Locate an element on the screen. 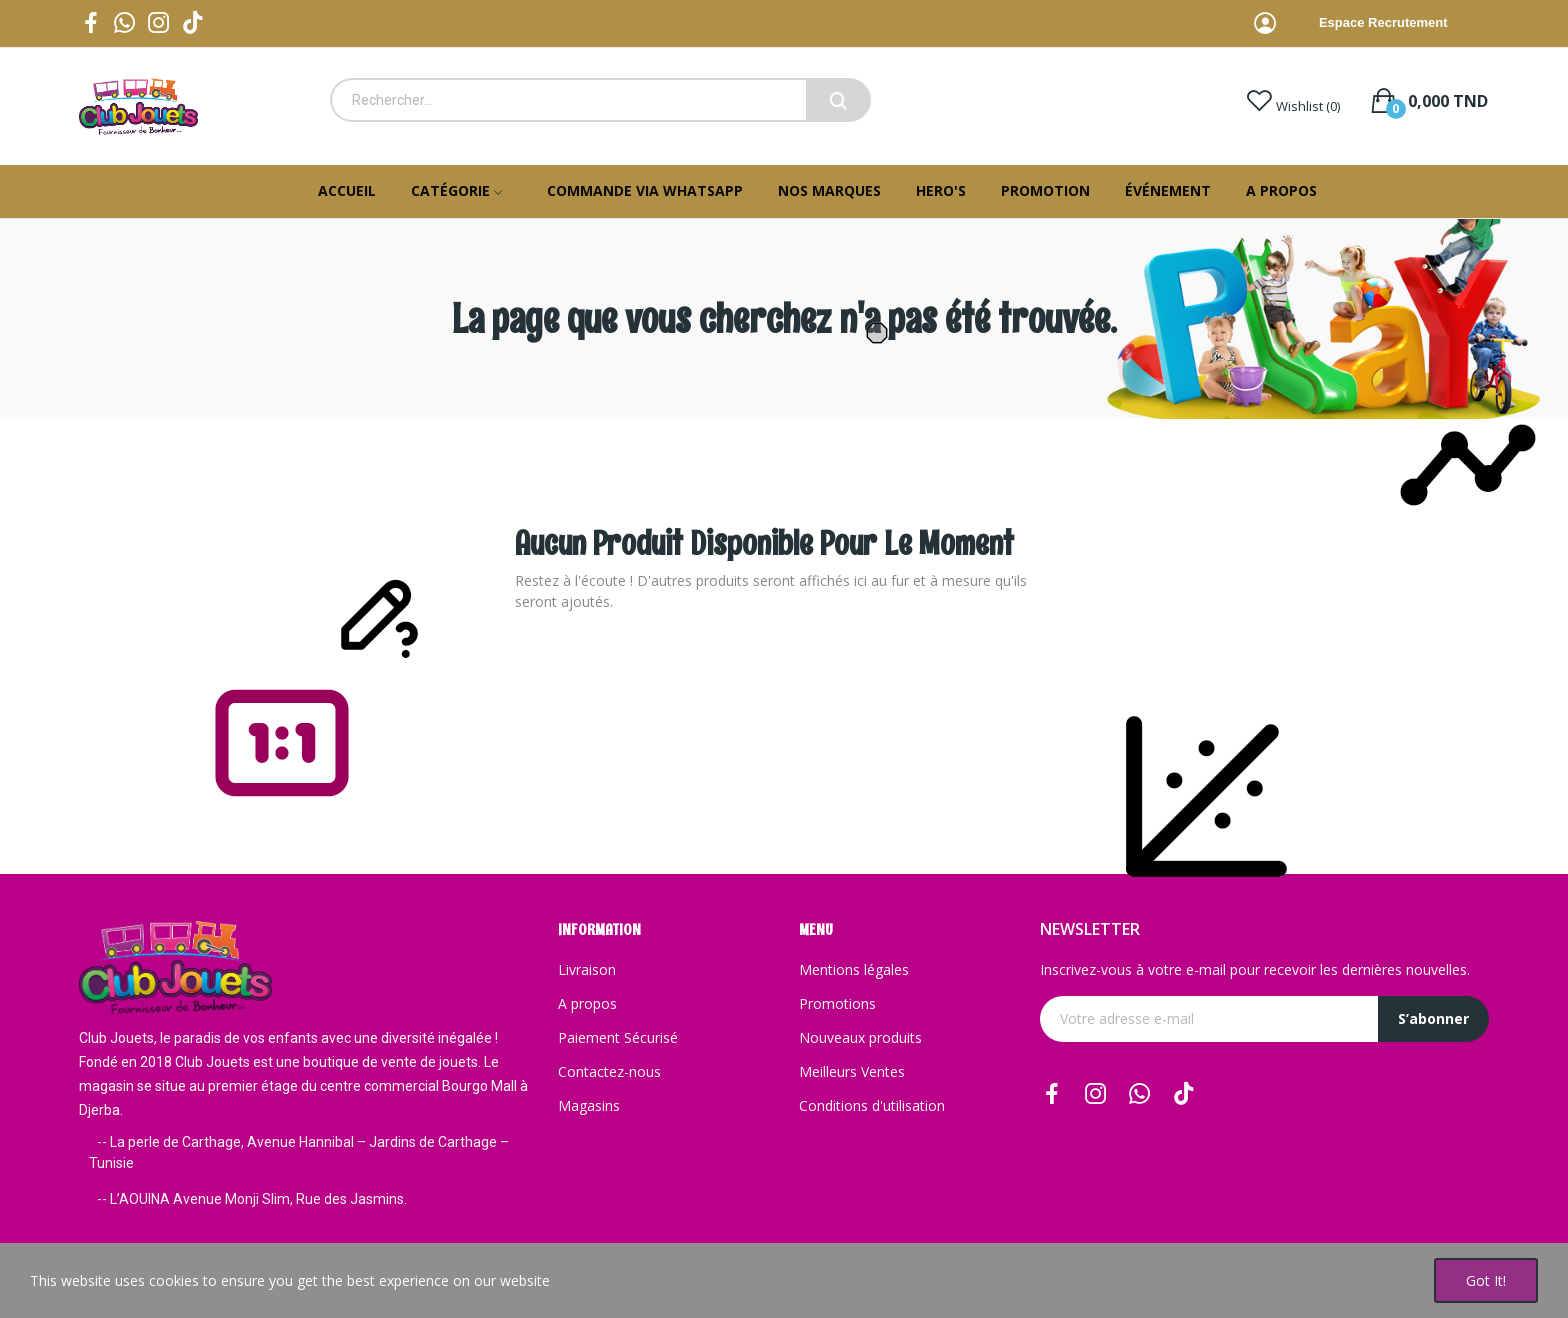  view activity timeline or history is located at coordinates (1468, 465).